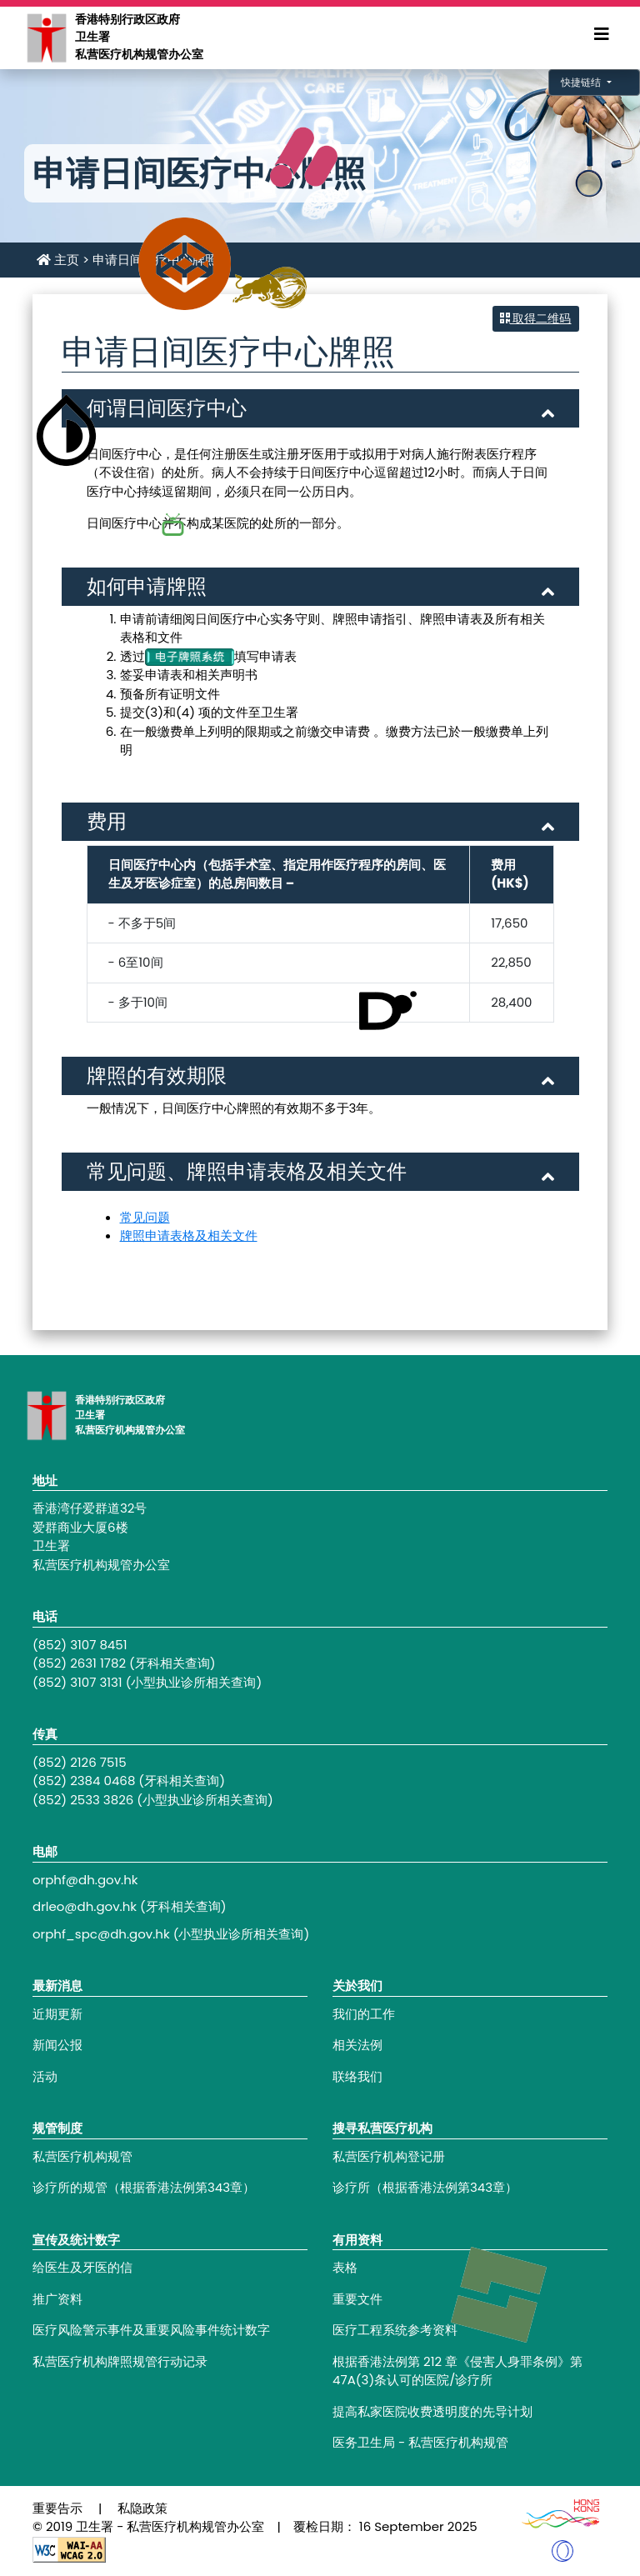 Image resolution: width=640 pixels, height=2576 pixels. I want to click on D programming language logo, so click(388, 1010).